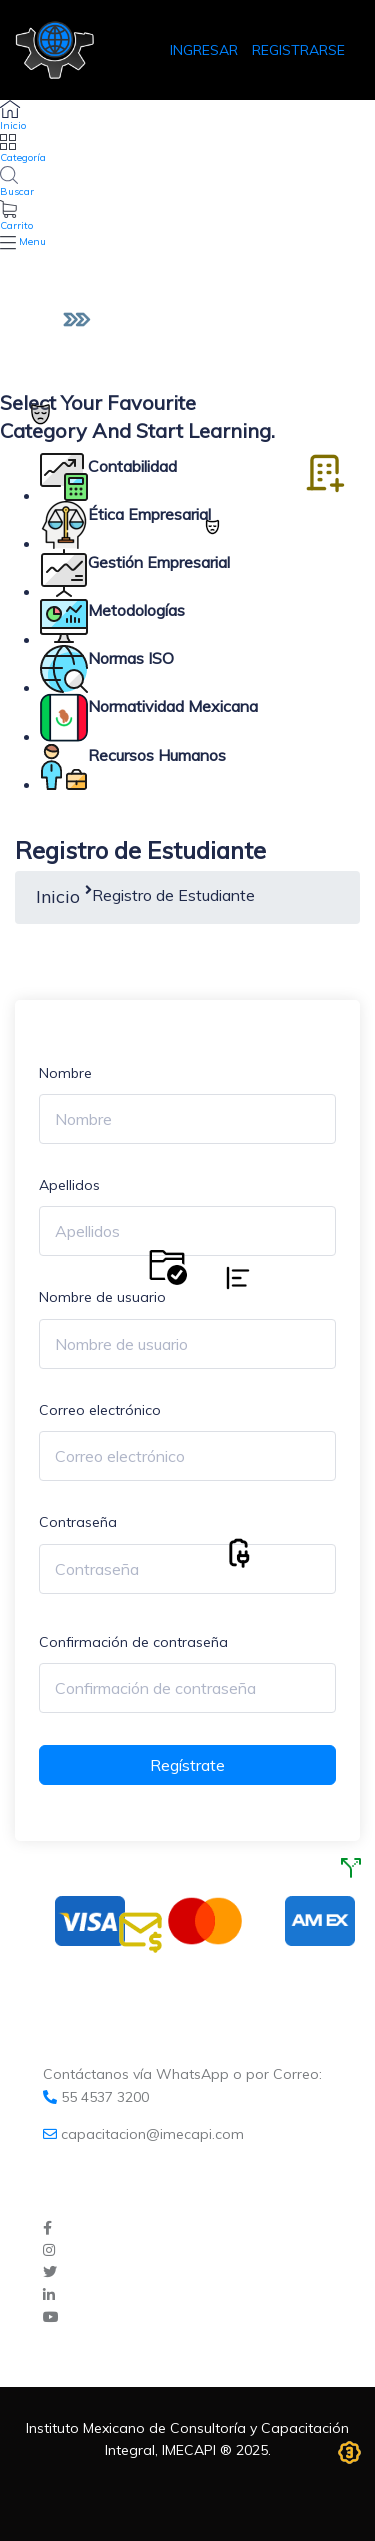  Describe the element at coordinates (140, 1929) in the screenshot. I see `view payment or invoice emails` at that location.